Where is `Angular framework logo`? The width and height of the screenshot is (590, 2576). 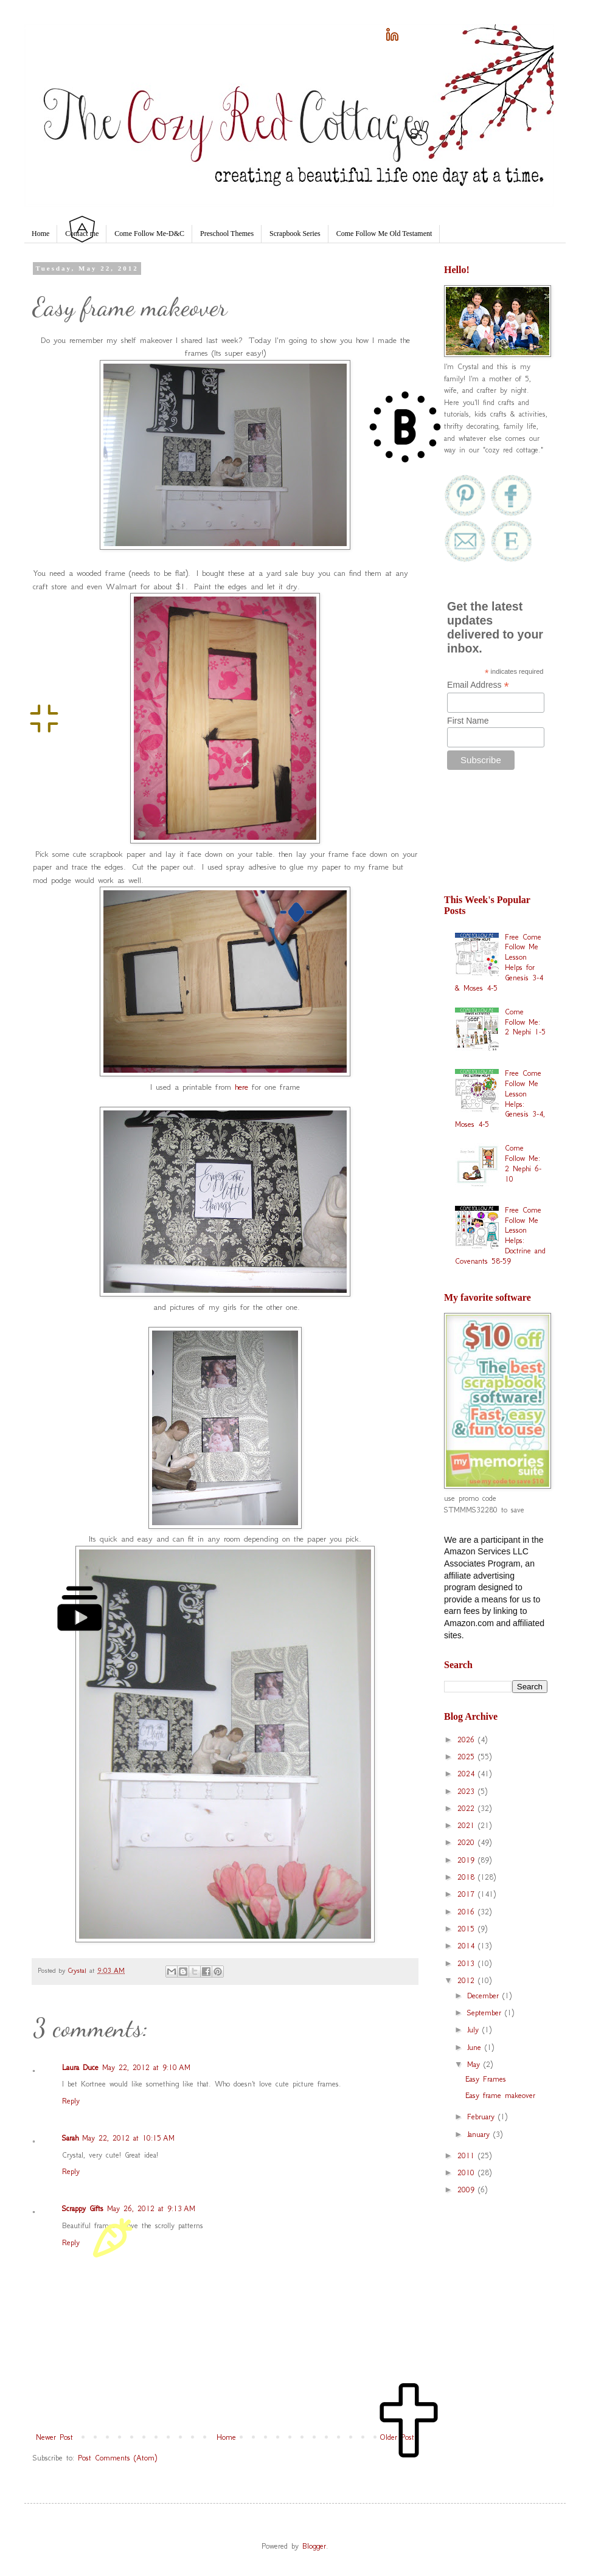
Angular framework logo is located at coordinates (82, 229).